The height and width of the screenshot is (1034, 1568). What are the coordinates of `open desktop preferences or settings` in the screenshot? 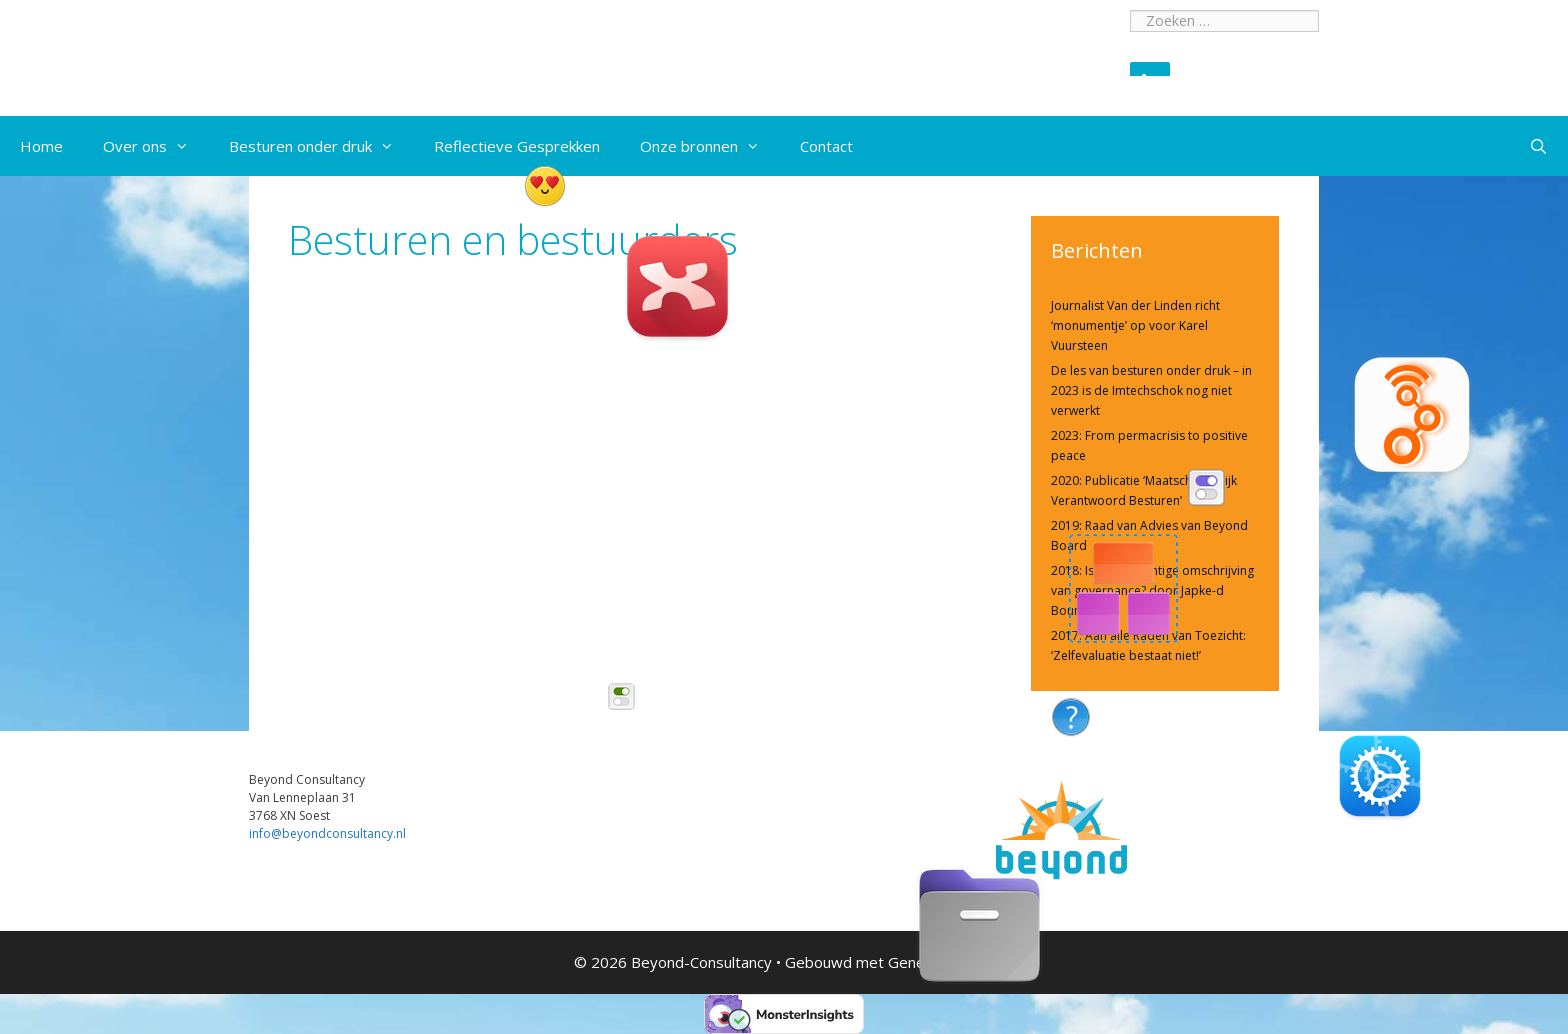 It's located at (1206, 487).